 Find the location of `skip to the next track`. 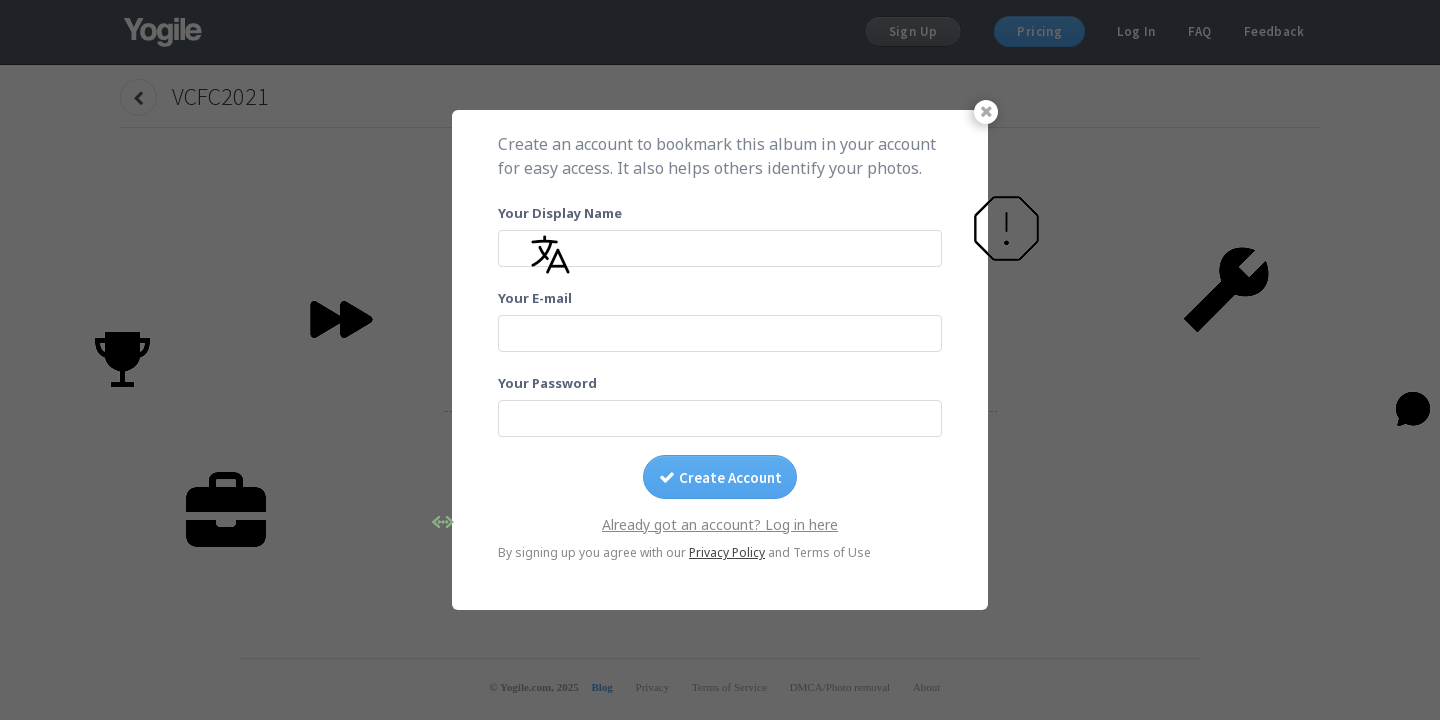

skip to the next track is located at coordinates (341, 319).